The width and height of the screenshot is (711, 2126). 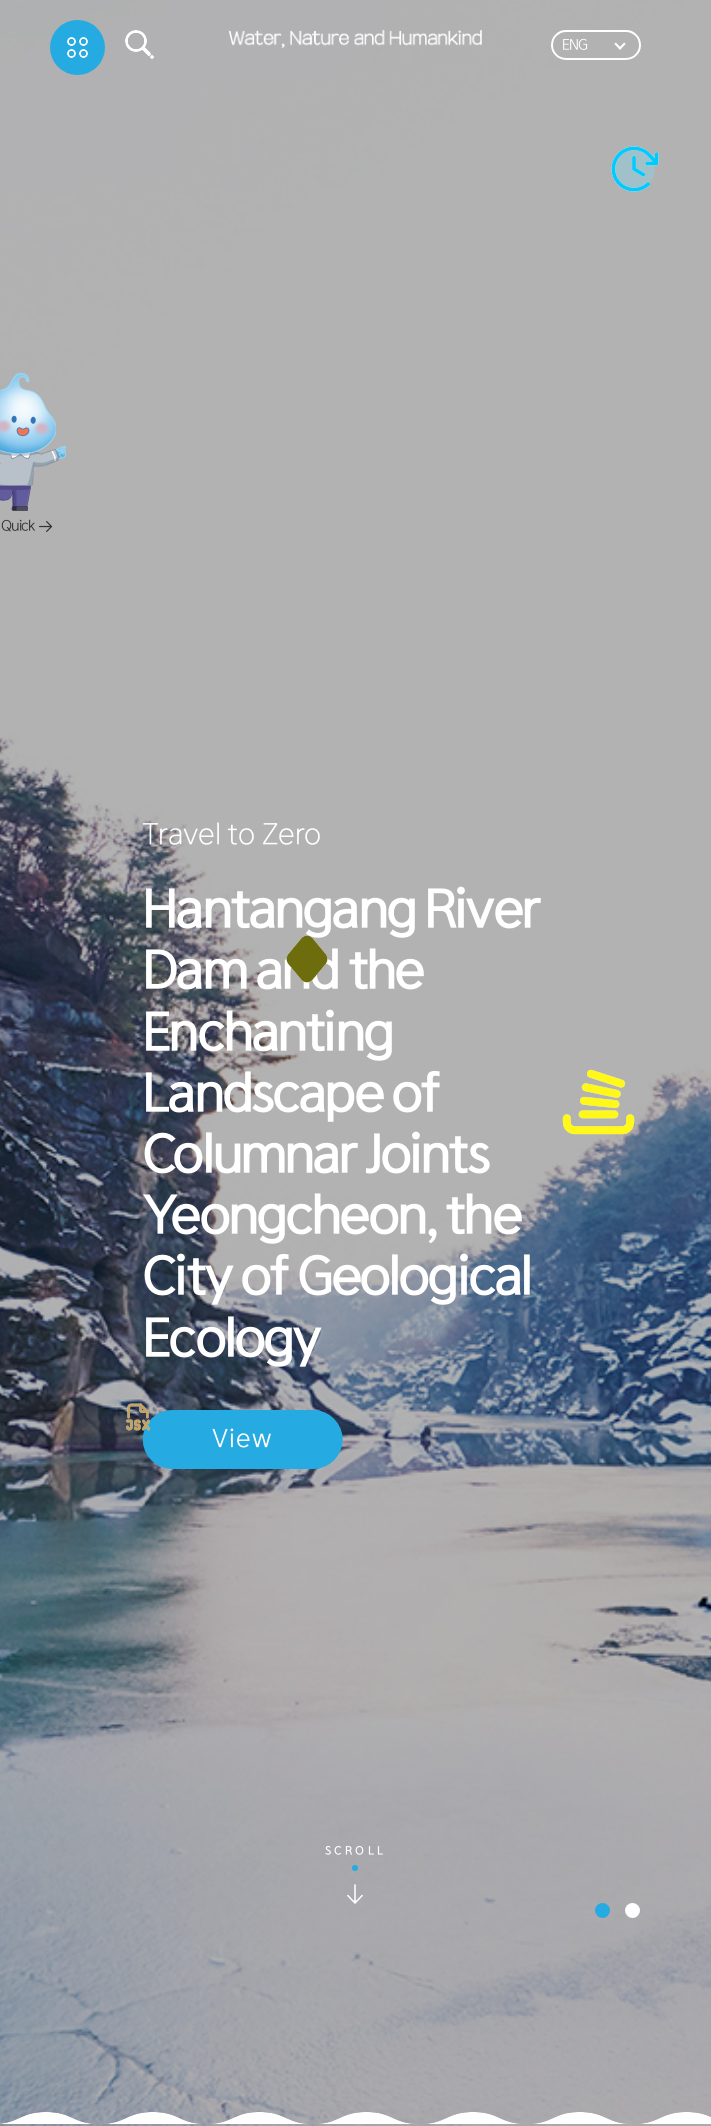 I want to click on indicates a JSX file type, so click(x=138, y=1417).